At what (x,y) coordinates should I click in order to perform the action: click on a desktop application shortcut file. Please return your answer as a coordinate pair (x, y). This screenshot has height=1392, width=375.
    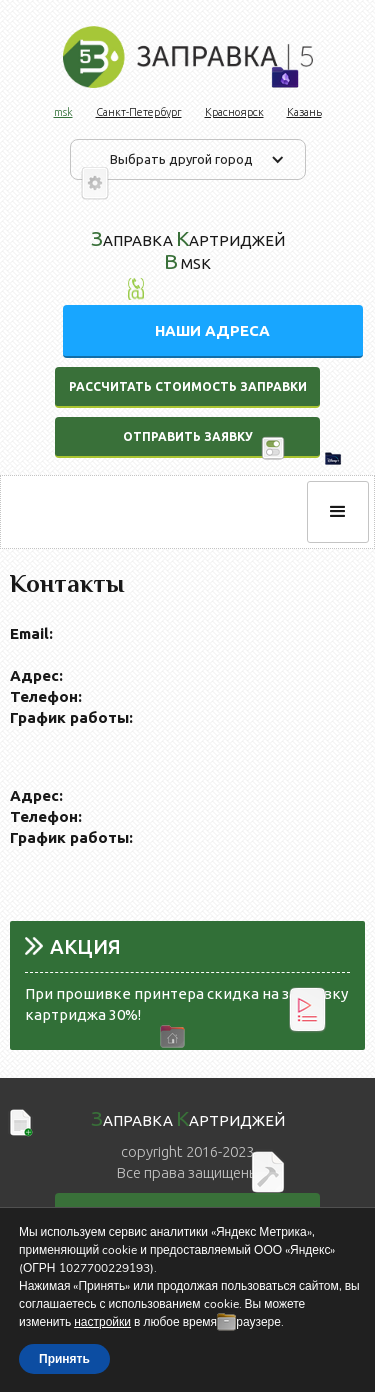
    Looking at the image, I should click on (95, 183).